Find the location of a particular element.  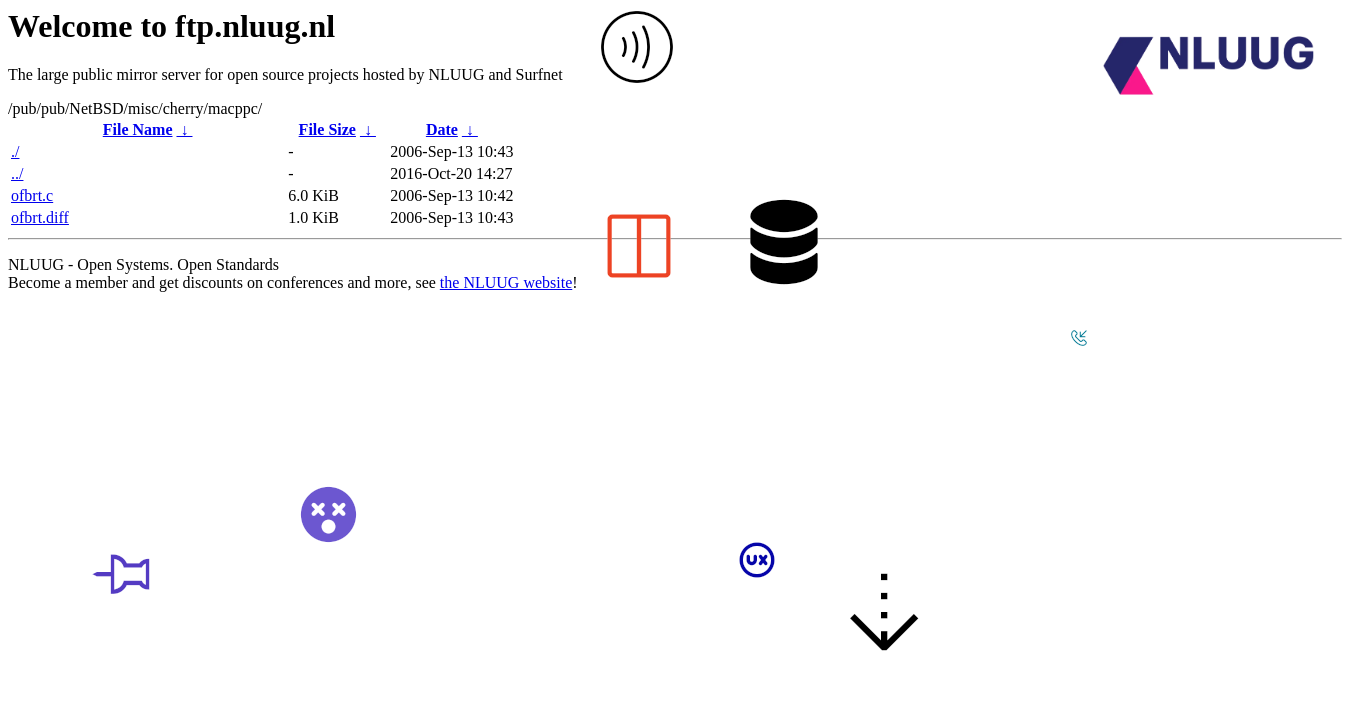

fetch changes from a remote git repository is located at coordinates (881, 612).